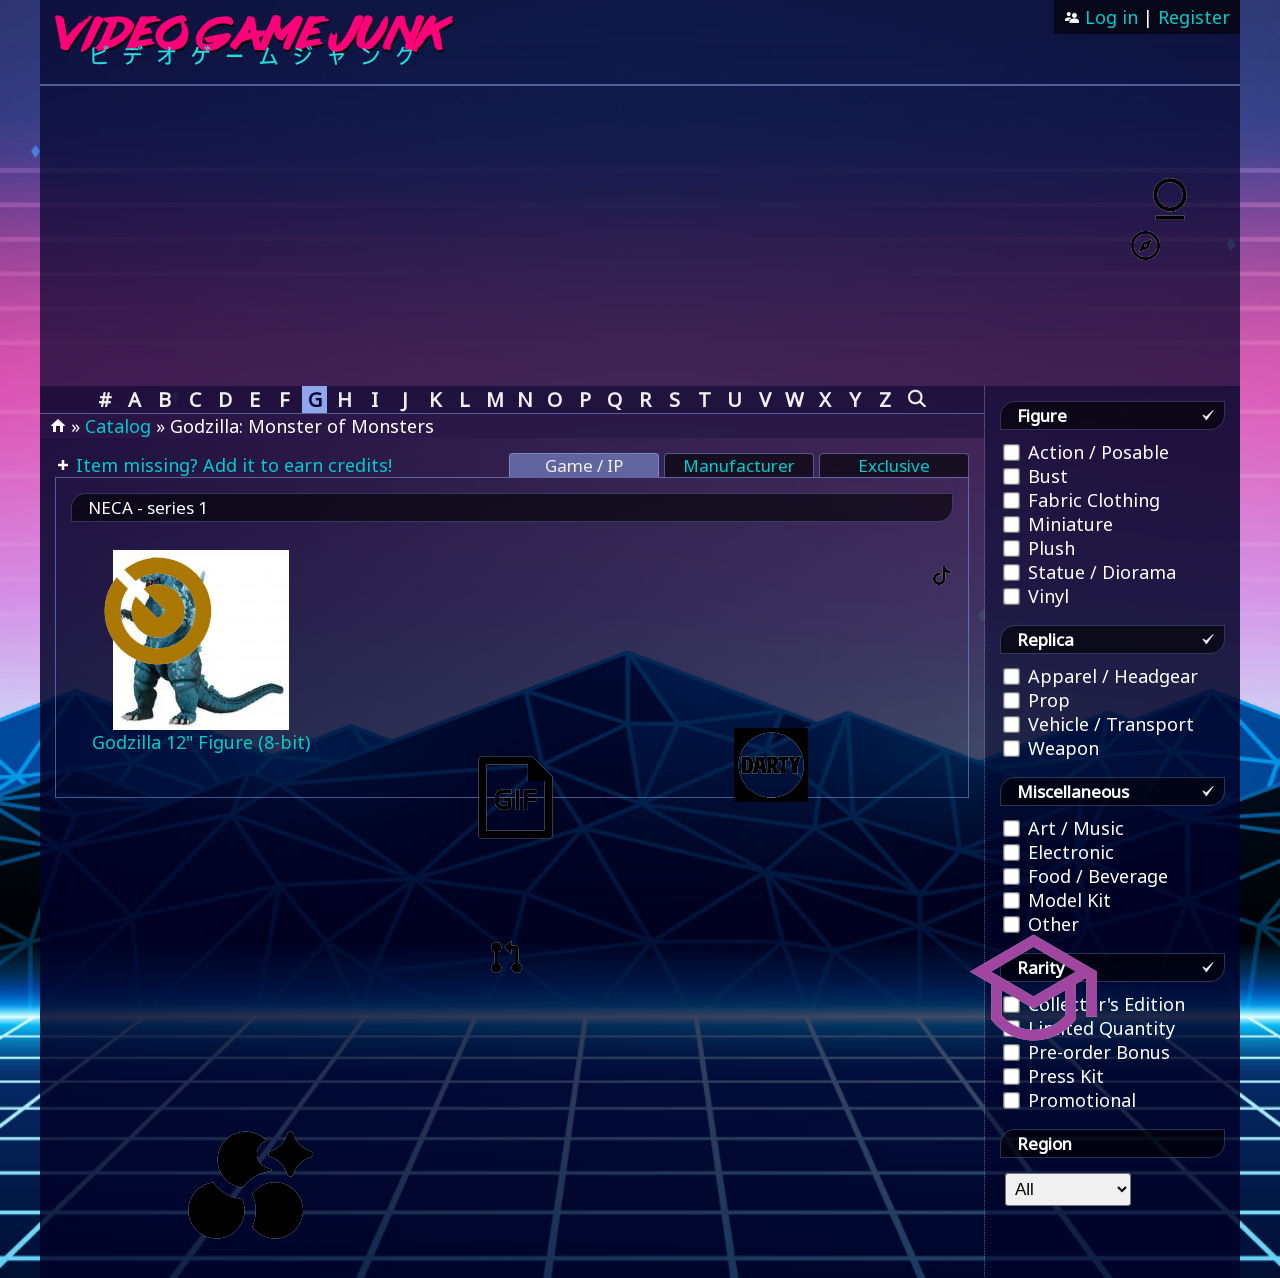 This screenshot has width=1280, height=1278. I want to click on attach a GIF file, so click(515, 797).